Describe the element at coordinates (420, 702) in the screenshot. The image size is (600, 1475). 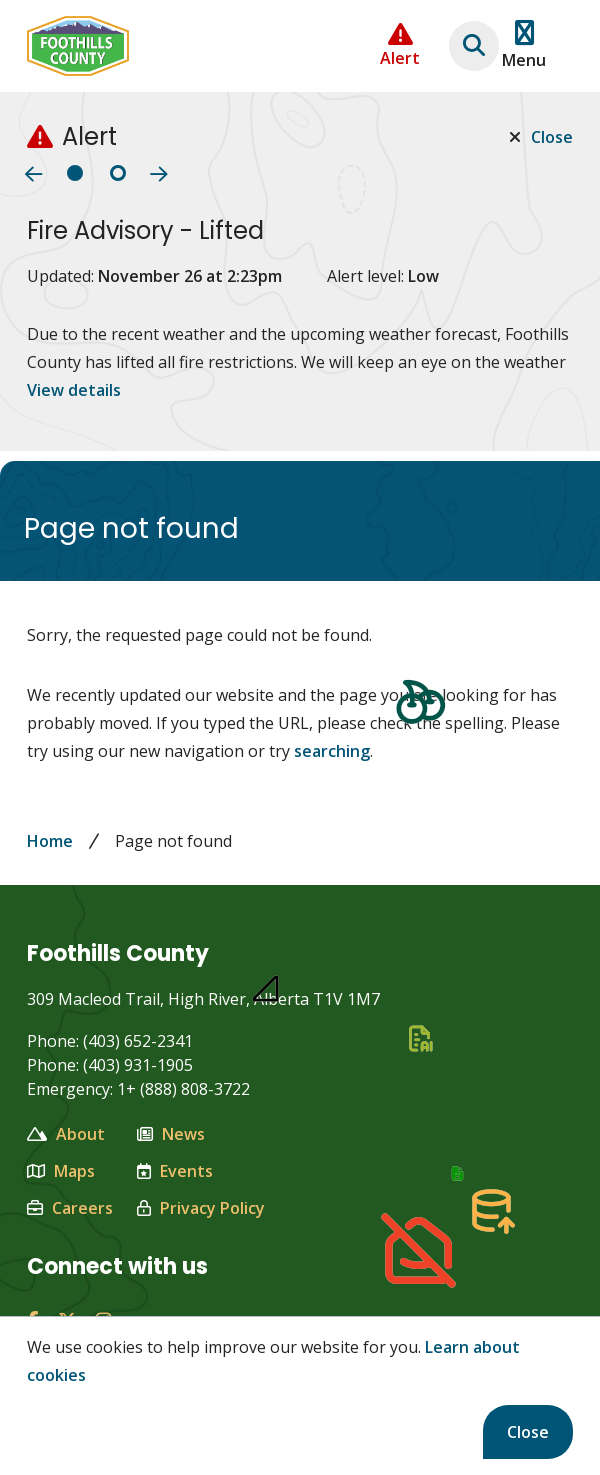
I see `indicates fruit or produce category` at that location.